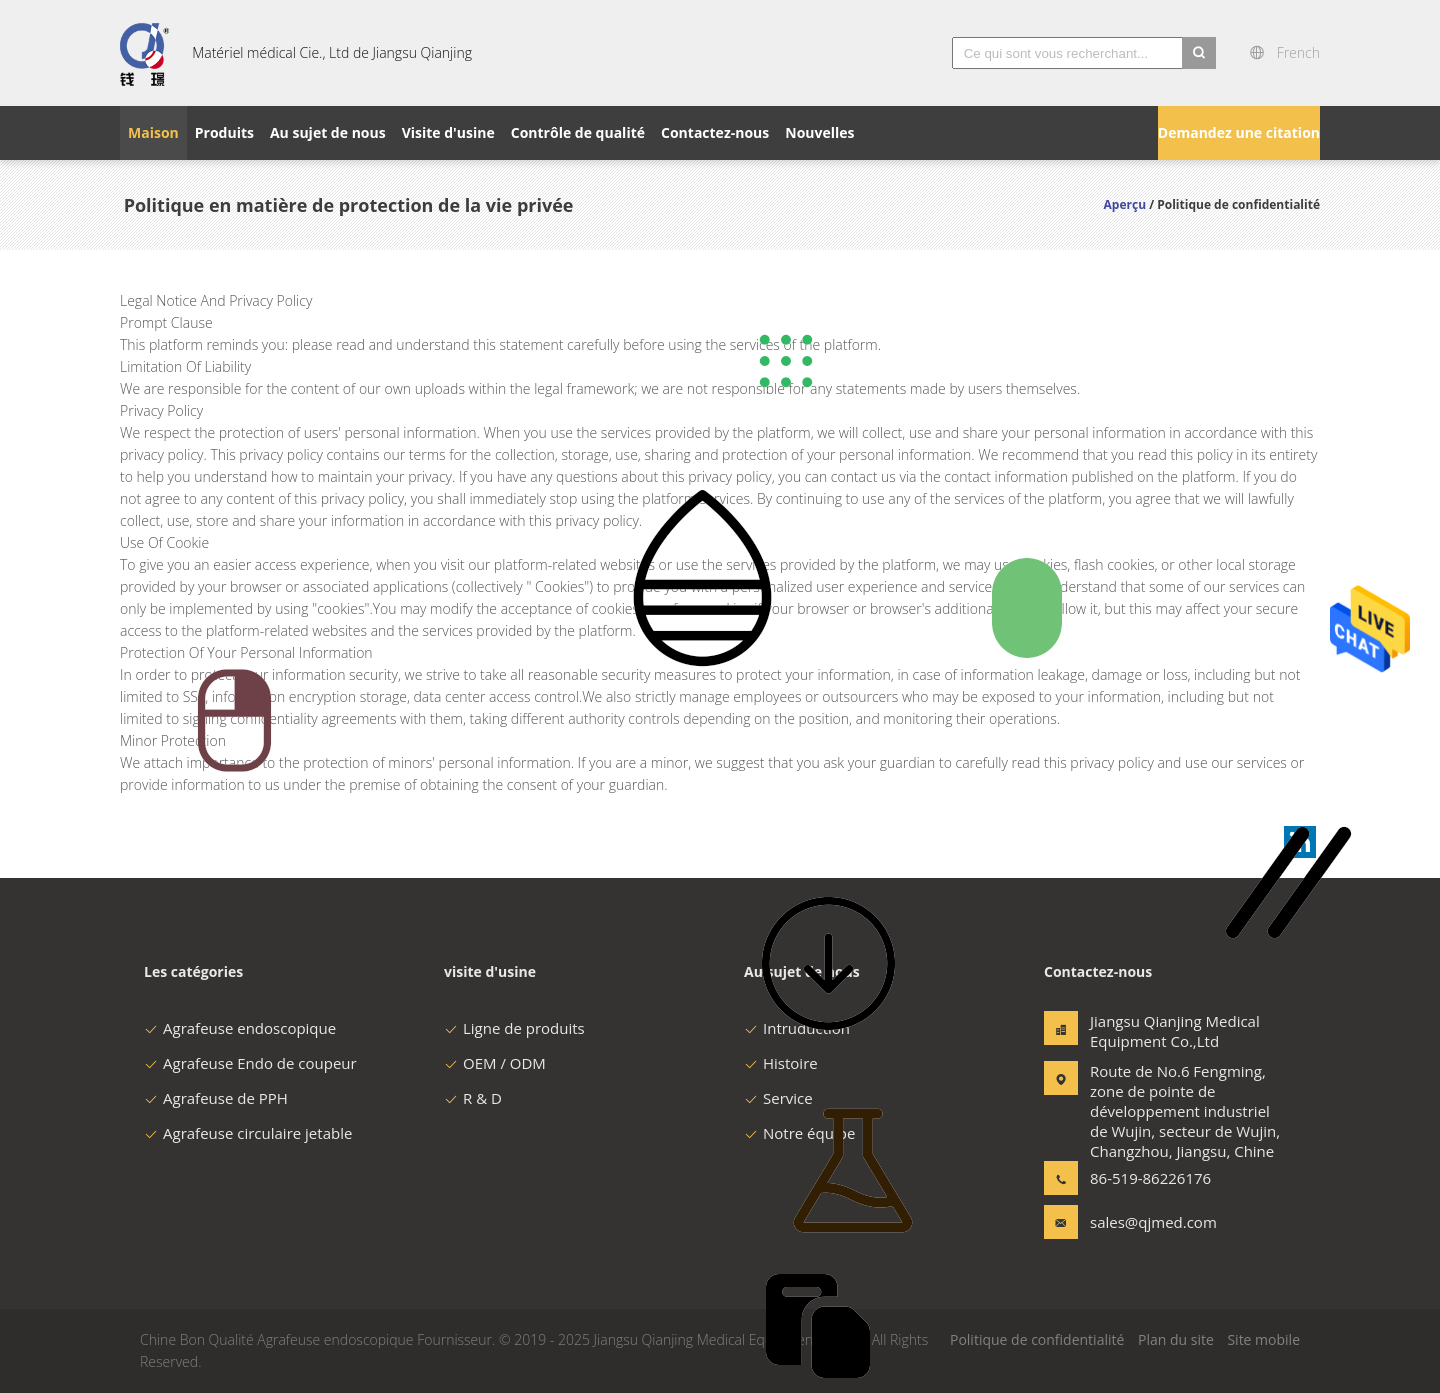 This screenshot has width=1440, height=1393. What do you see at coordinates (853, 1173) in the screenshot?
I see `access science or laboratory features` at bounding box center [853, 1173].